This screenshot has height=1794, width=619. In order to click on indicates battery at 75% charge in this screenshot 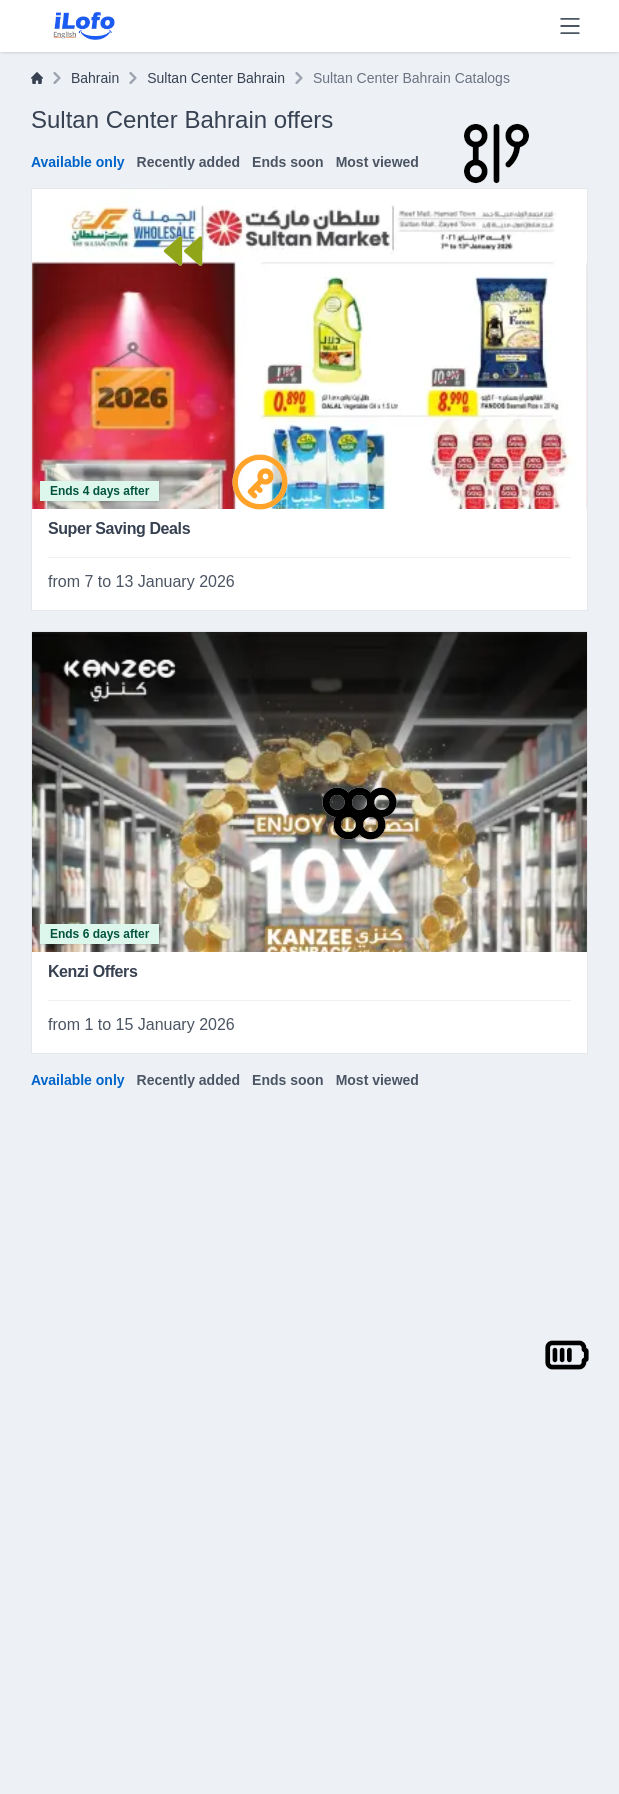, I will do `click(567, 1355)`.